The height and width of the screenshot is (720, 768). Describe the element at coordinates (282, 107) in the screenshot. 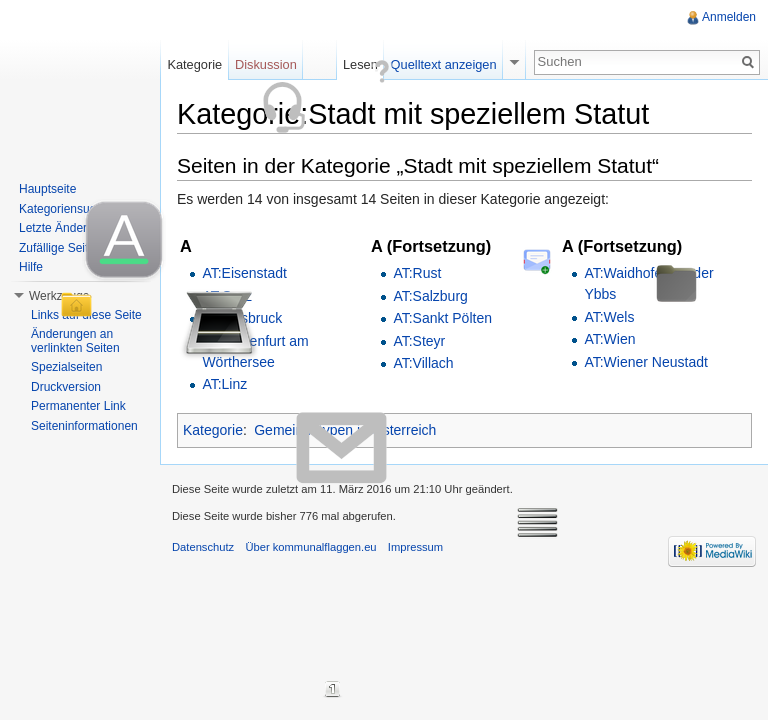

I see `access audio or voice chat settings` at that location.